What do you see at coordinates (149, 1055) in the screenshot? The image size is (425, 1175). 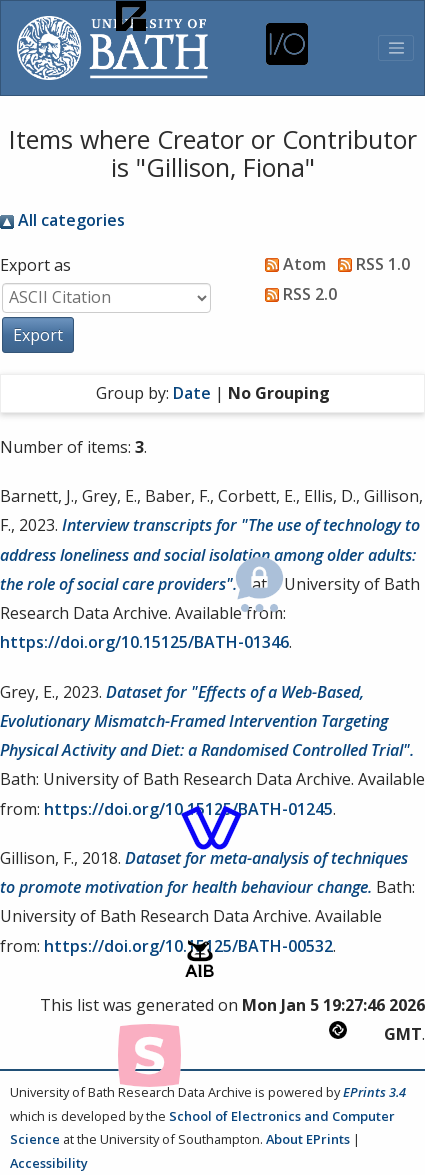 I see `open the Sellfy e-commerce platform` at bounding box center [149, 1055].